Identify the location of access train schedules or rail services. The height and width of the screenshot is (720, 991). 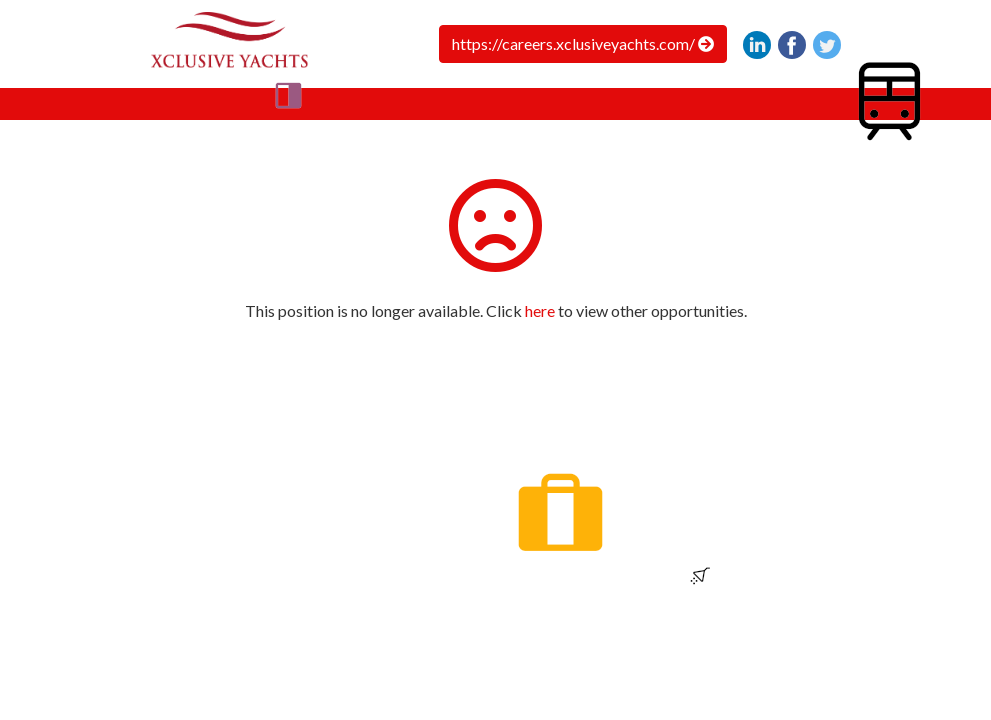
(889, 98).